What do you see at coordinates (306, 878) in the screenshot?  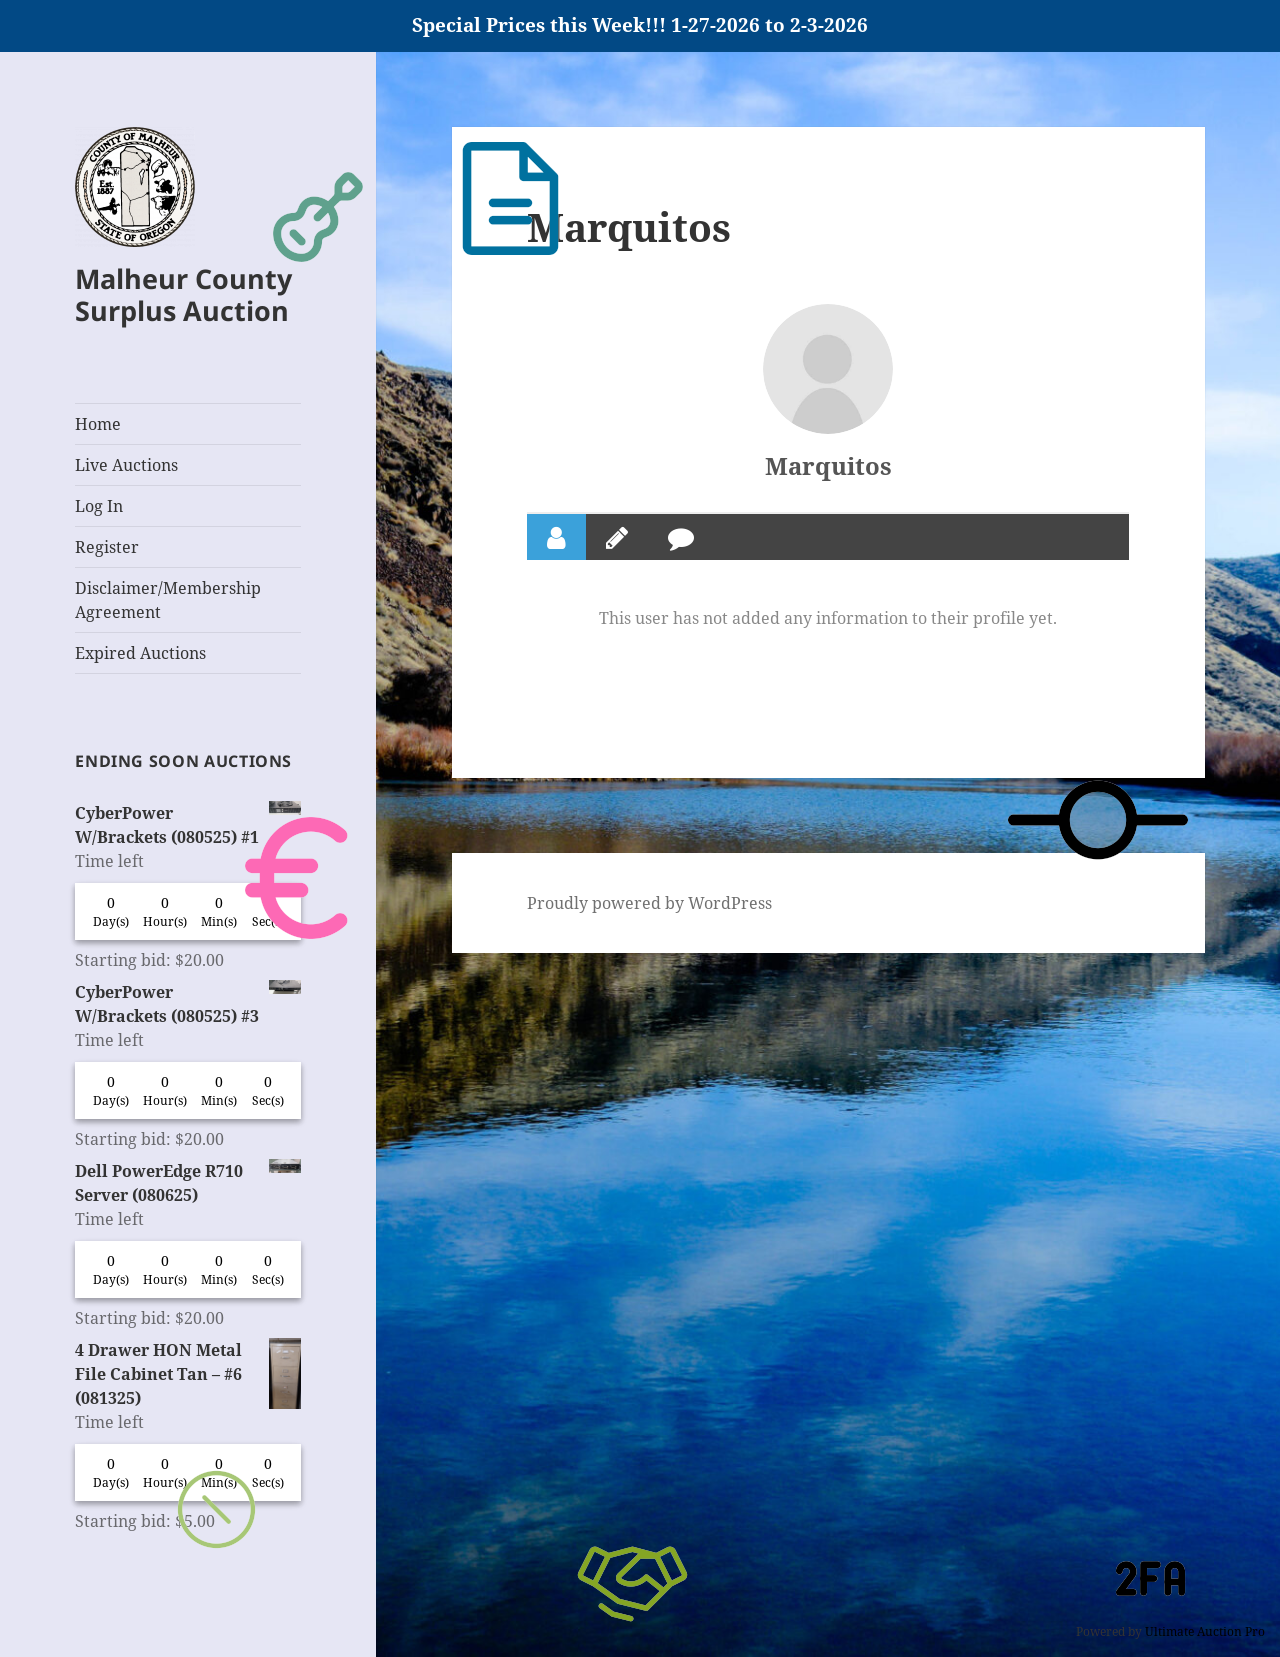 I see `view price in euros` at bounding box center [306, 878].